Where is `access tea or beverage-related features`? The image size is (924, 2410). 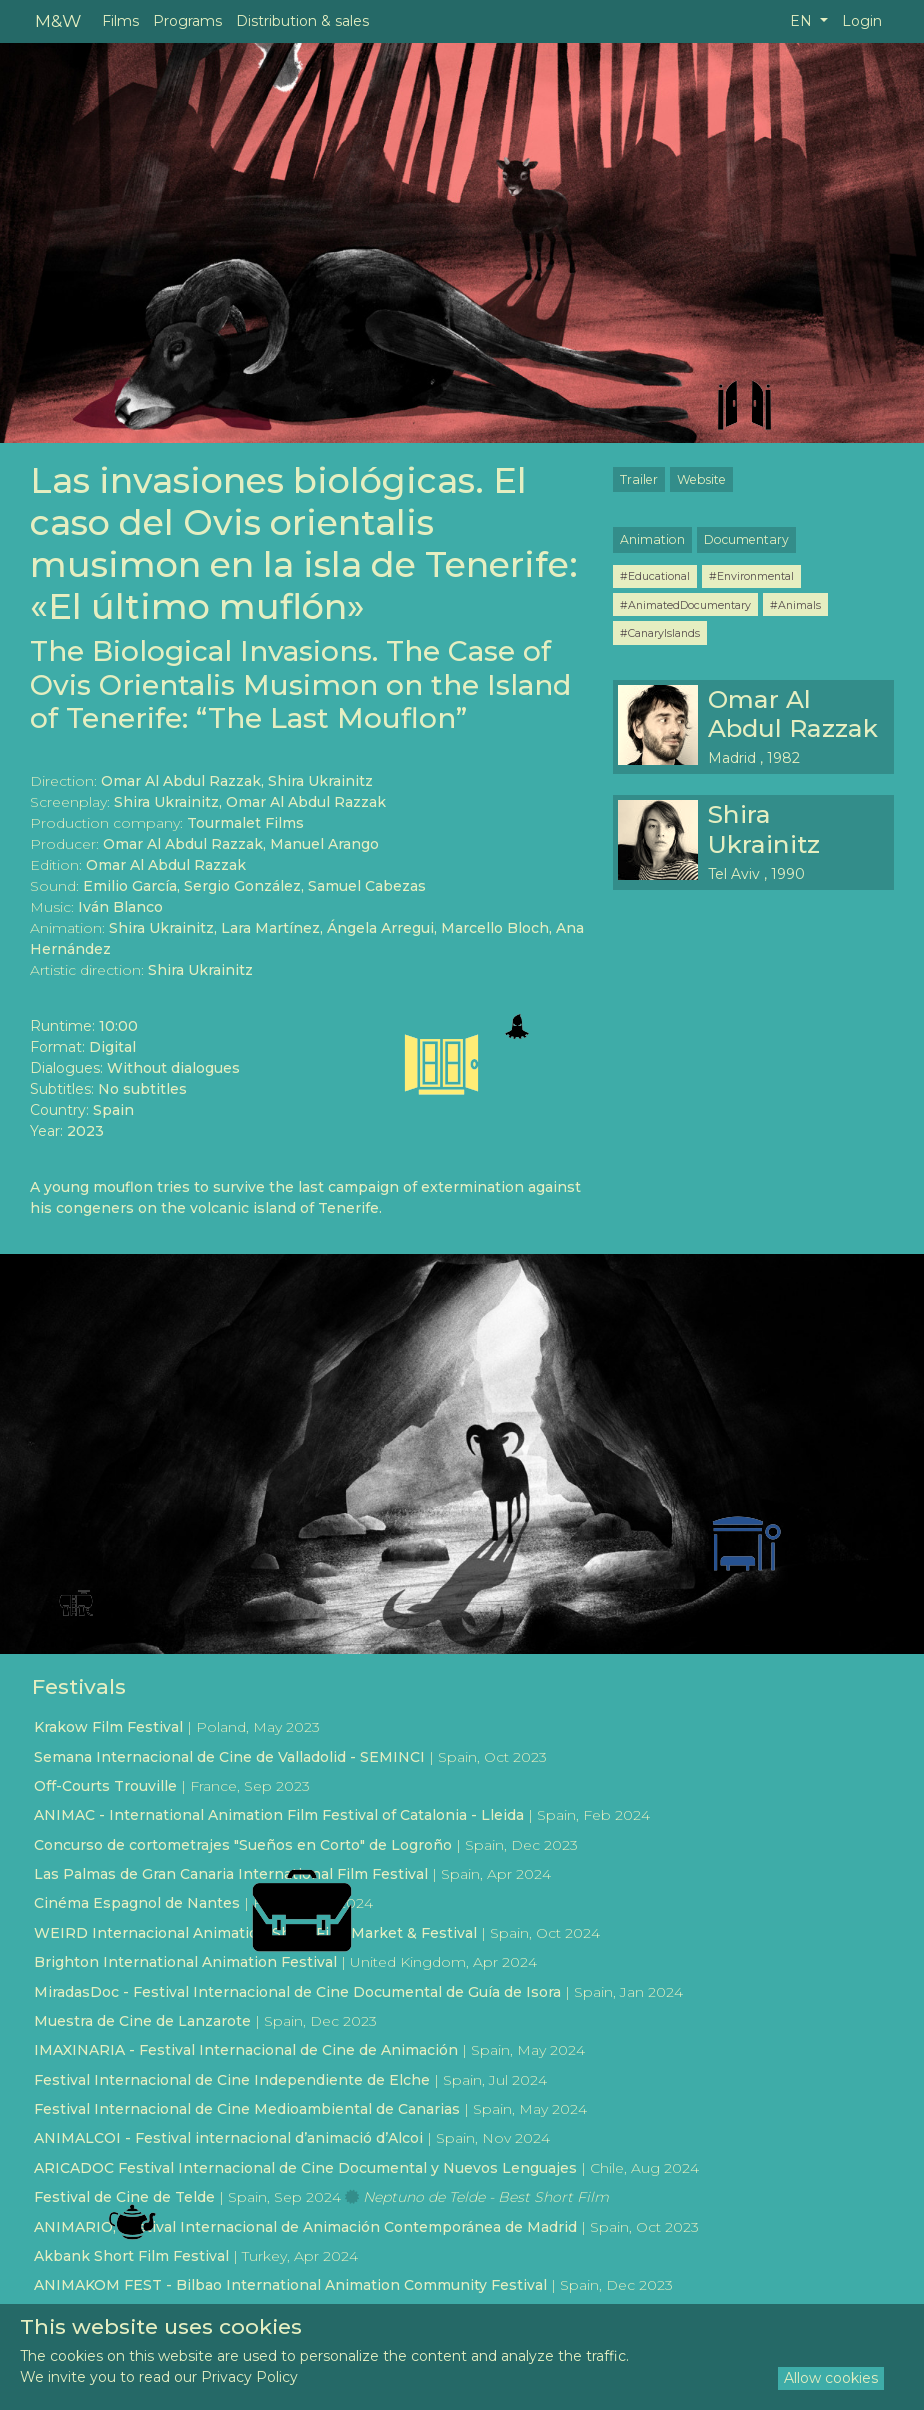 access tea or beverage-related features is located at coordinates (132, 2221).